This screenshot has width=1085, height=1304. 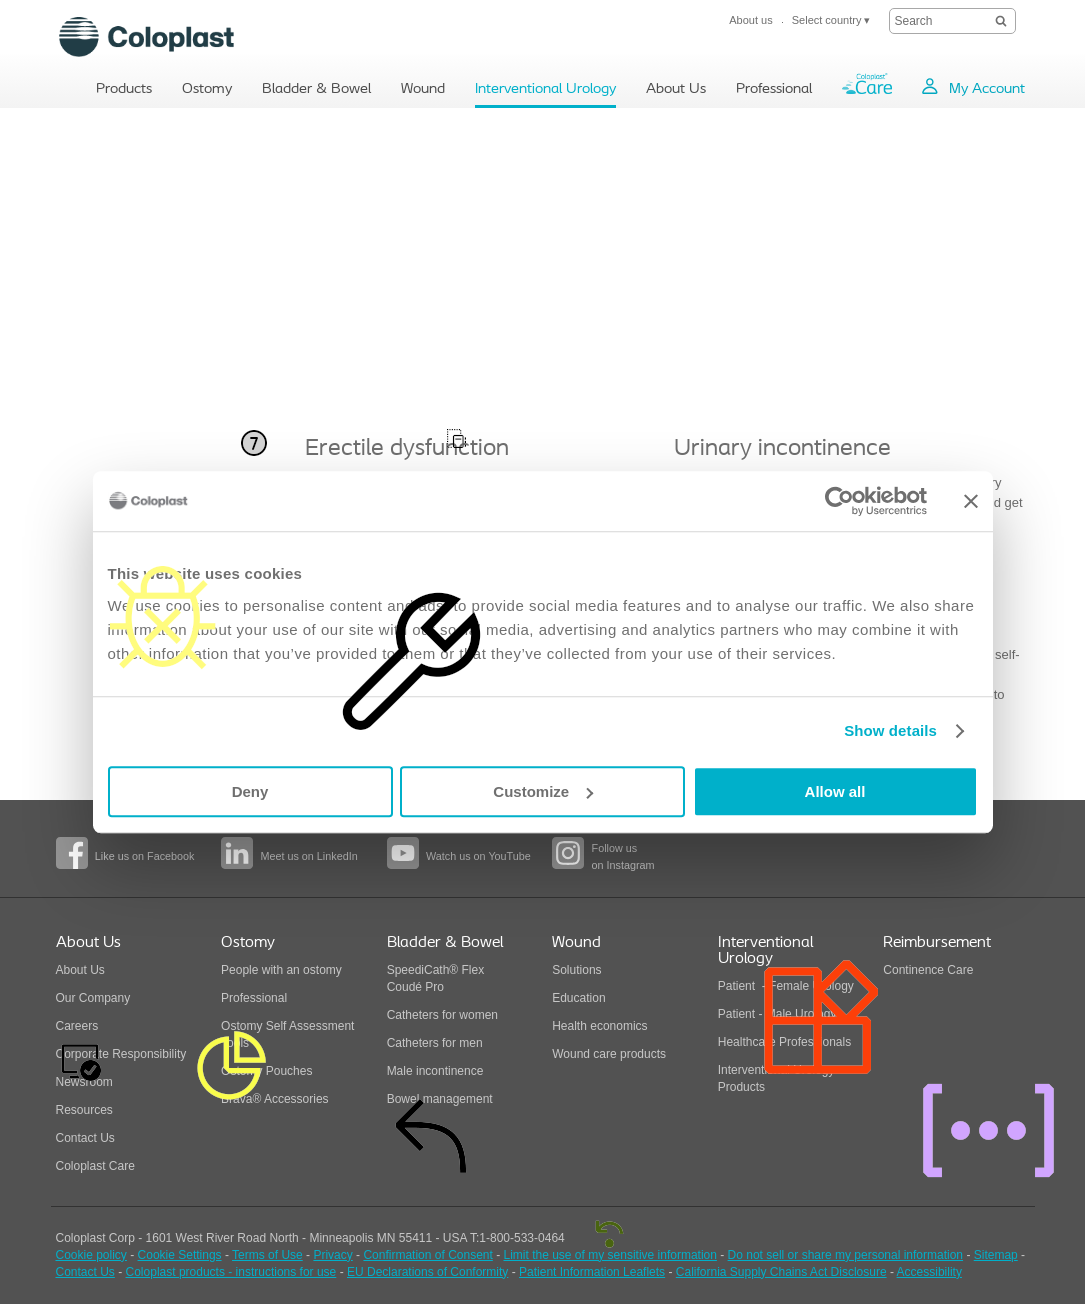 I want to click on create a new notebook from template, so click(x=456, y=438).